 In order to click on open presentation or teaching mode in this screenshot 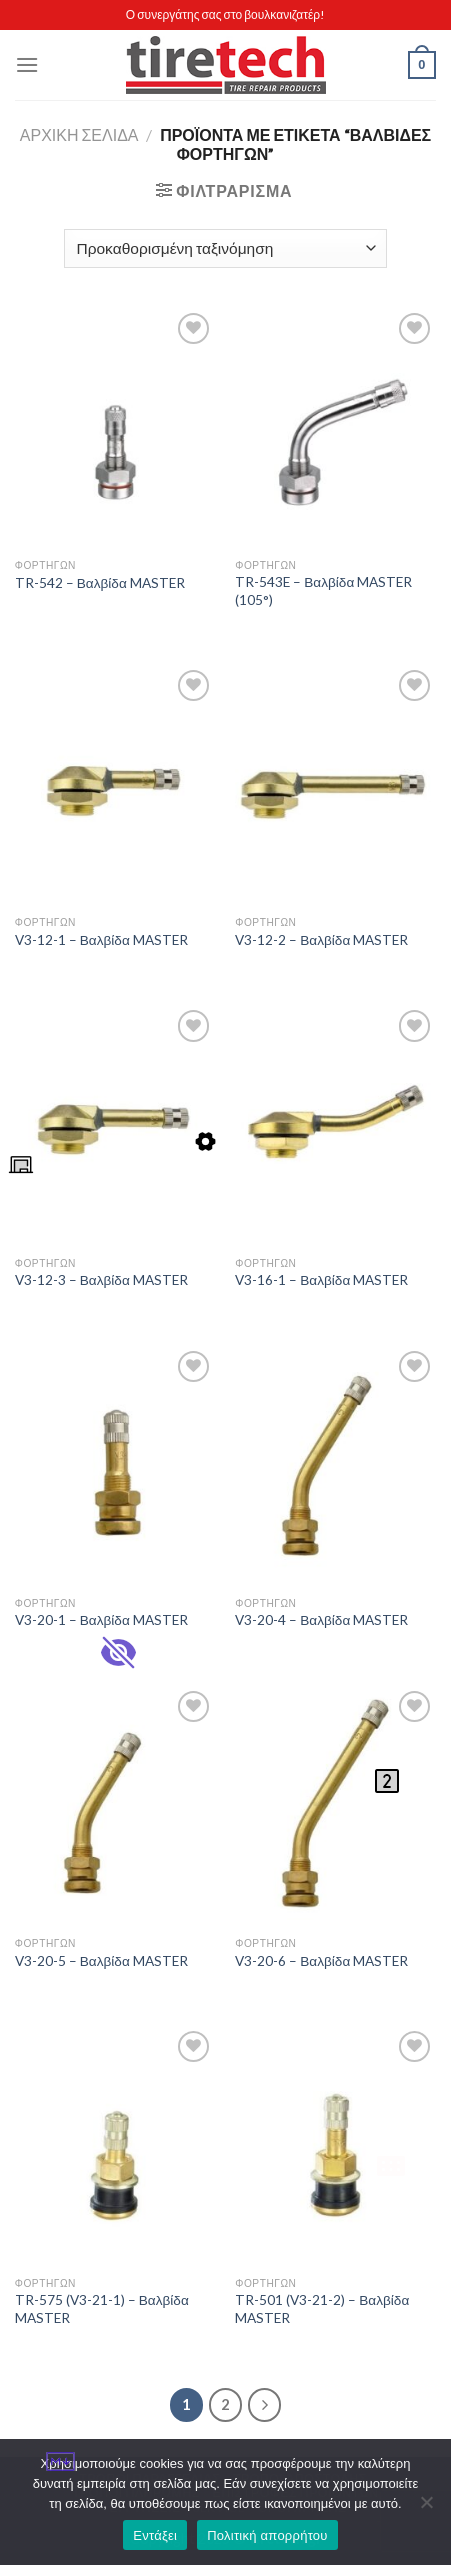, I will do `click(21, 1165)`.